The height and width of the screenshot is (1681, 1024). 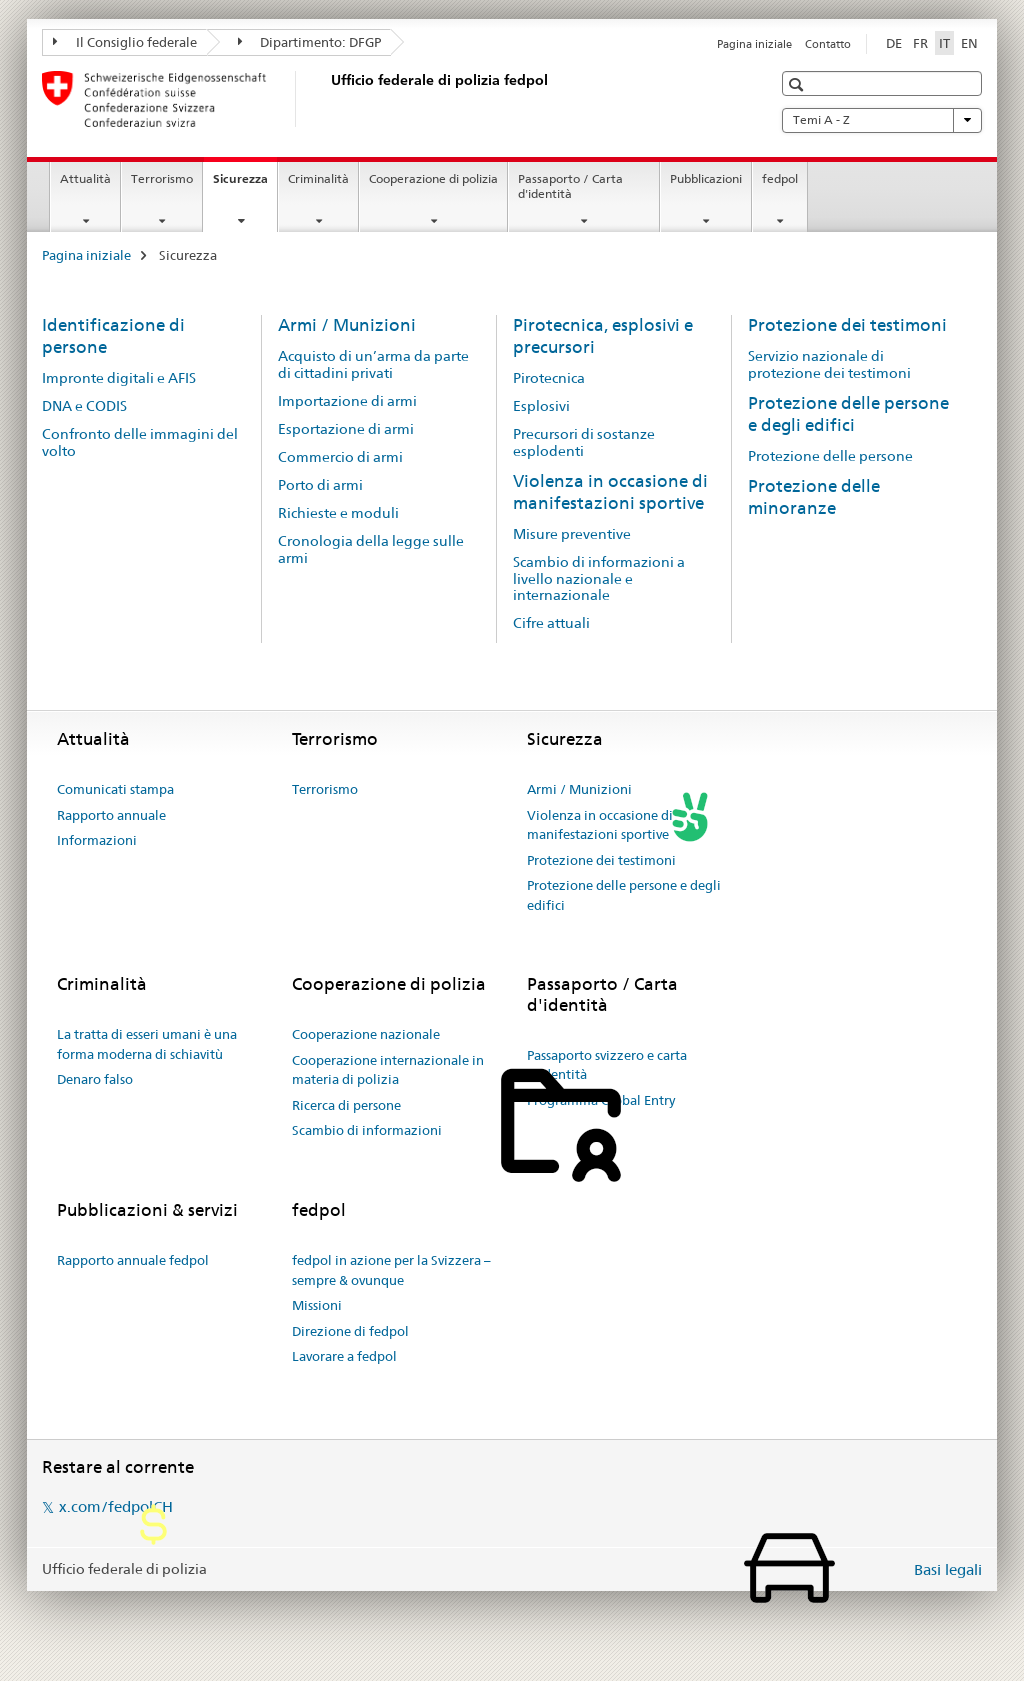 I want to click on access user files or personal folder, so click(x=561, y=1122).